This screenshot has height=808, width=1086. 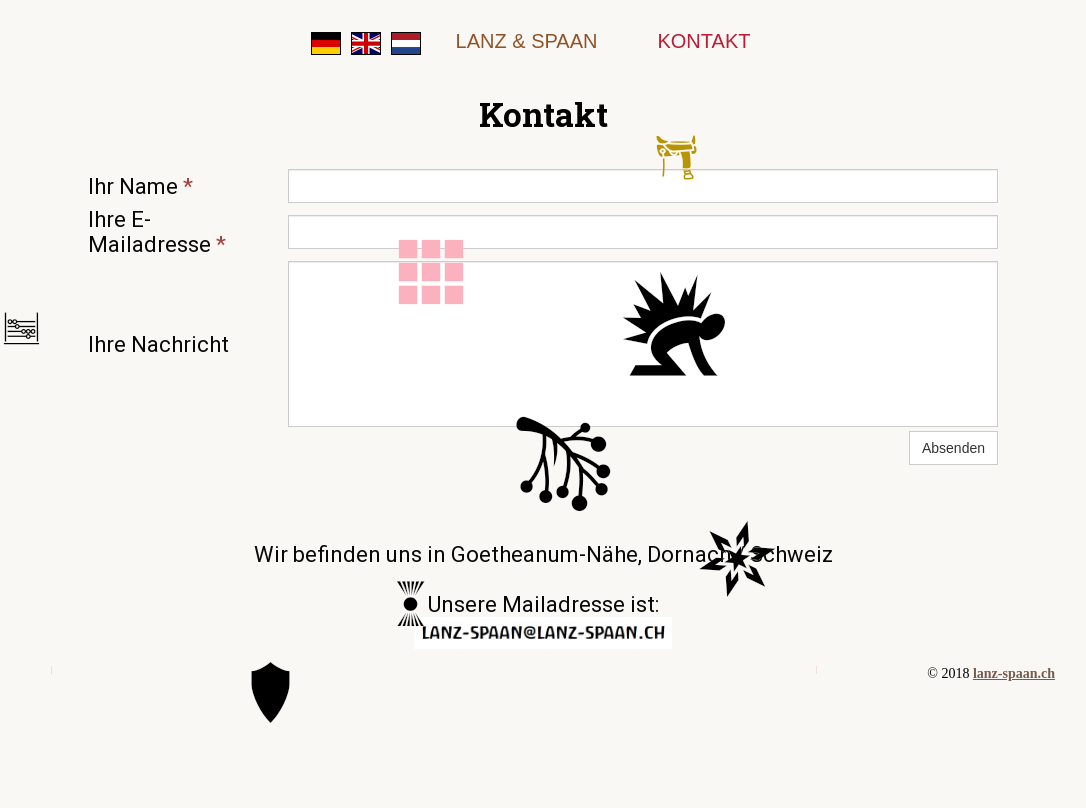 What do you see at coordinates (431, 272) in the screenshot?
I see `view grid layout` at bounding box center [431, 272].